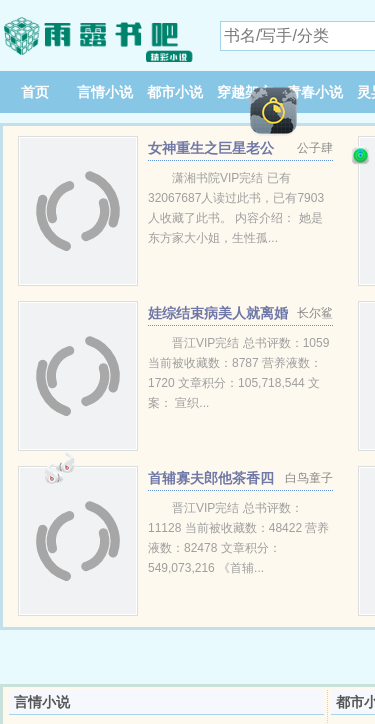  What do you see at coordinates (273, 110) in the screenshot?
I see `manage browser cookie settings` at bounding box center [273, 110].